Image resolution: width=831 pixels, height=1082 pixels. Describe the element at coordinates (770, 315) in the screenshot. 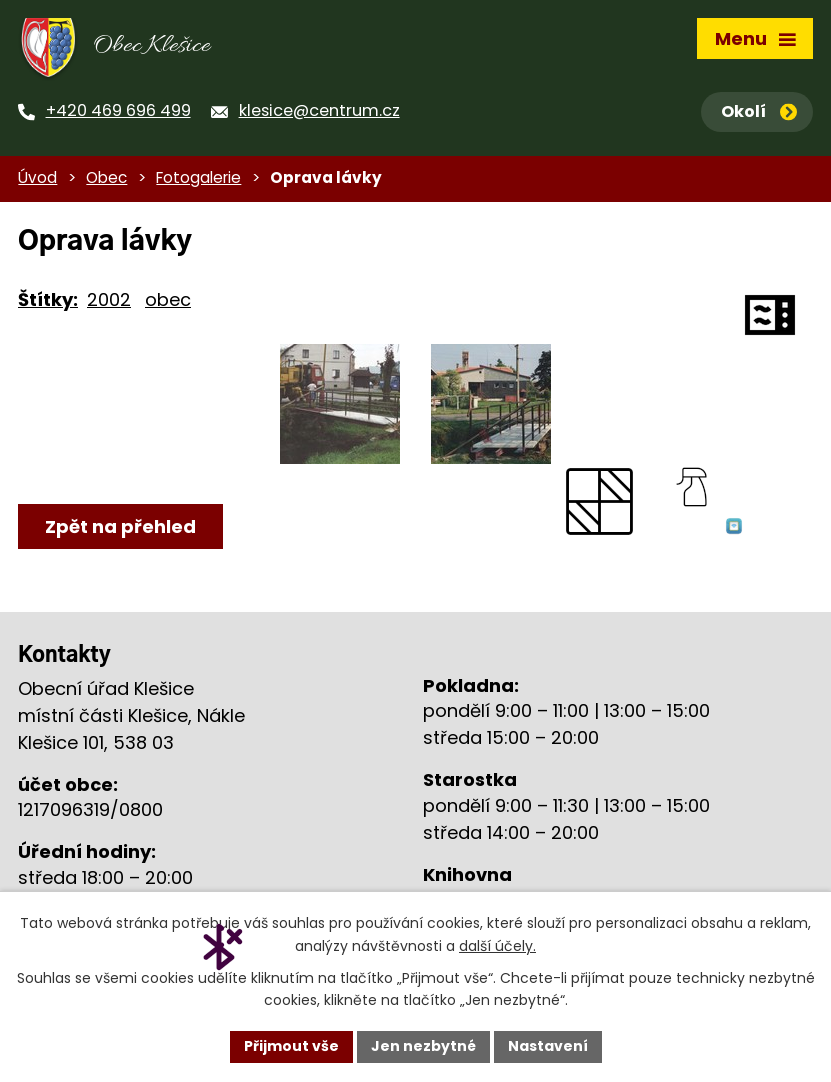

I see `access microwave controls or settings` at that location.